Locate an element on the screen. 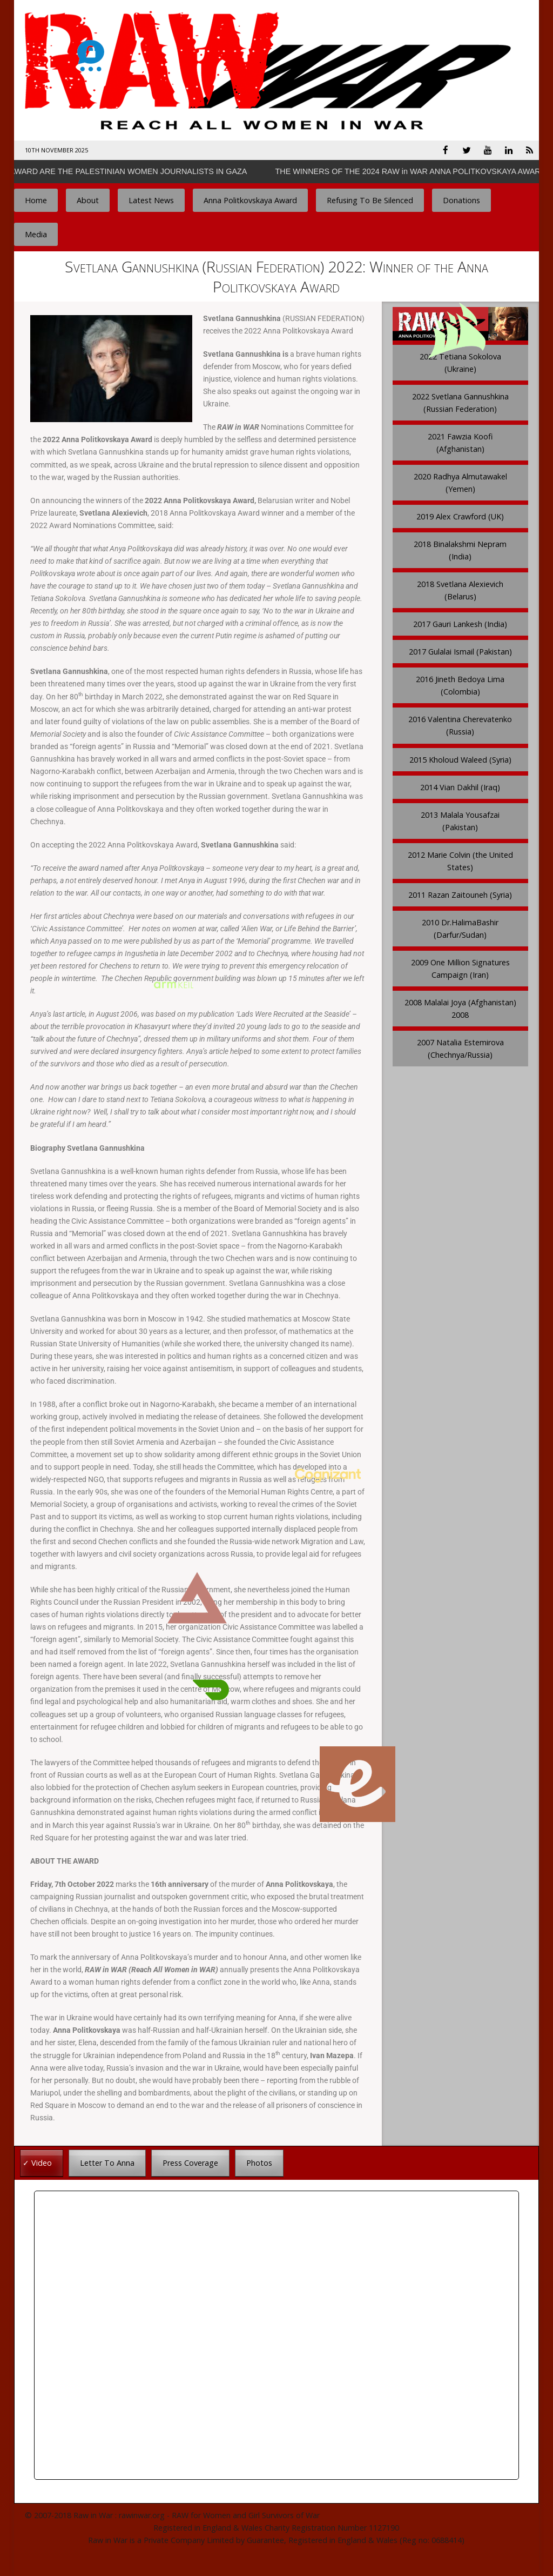 The image size is (553, 2576). ember.js framework logo is located at coordinates (358, 1784).